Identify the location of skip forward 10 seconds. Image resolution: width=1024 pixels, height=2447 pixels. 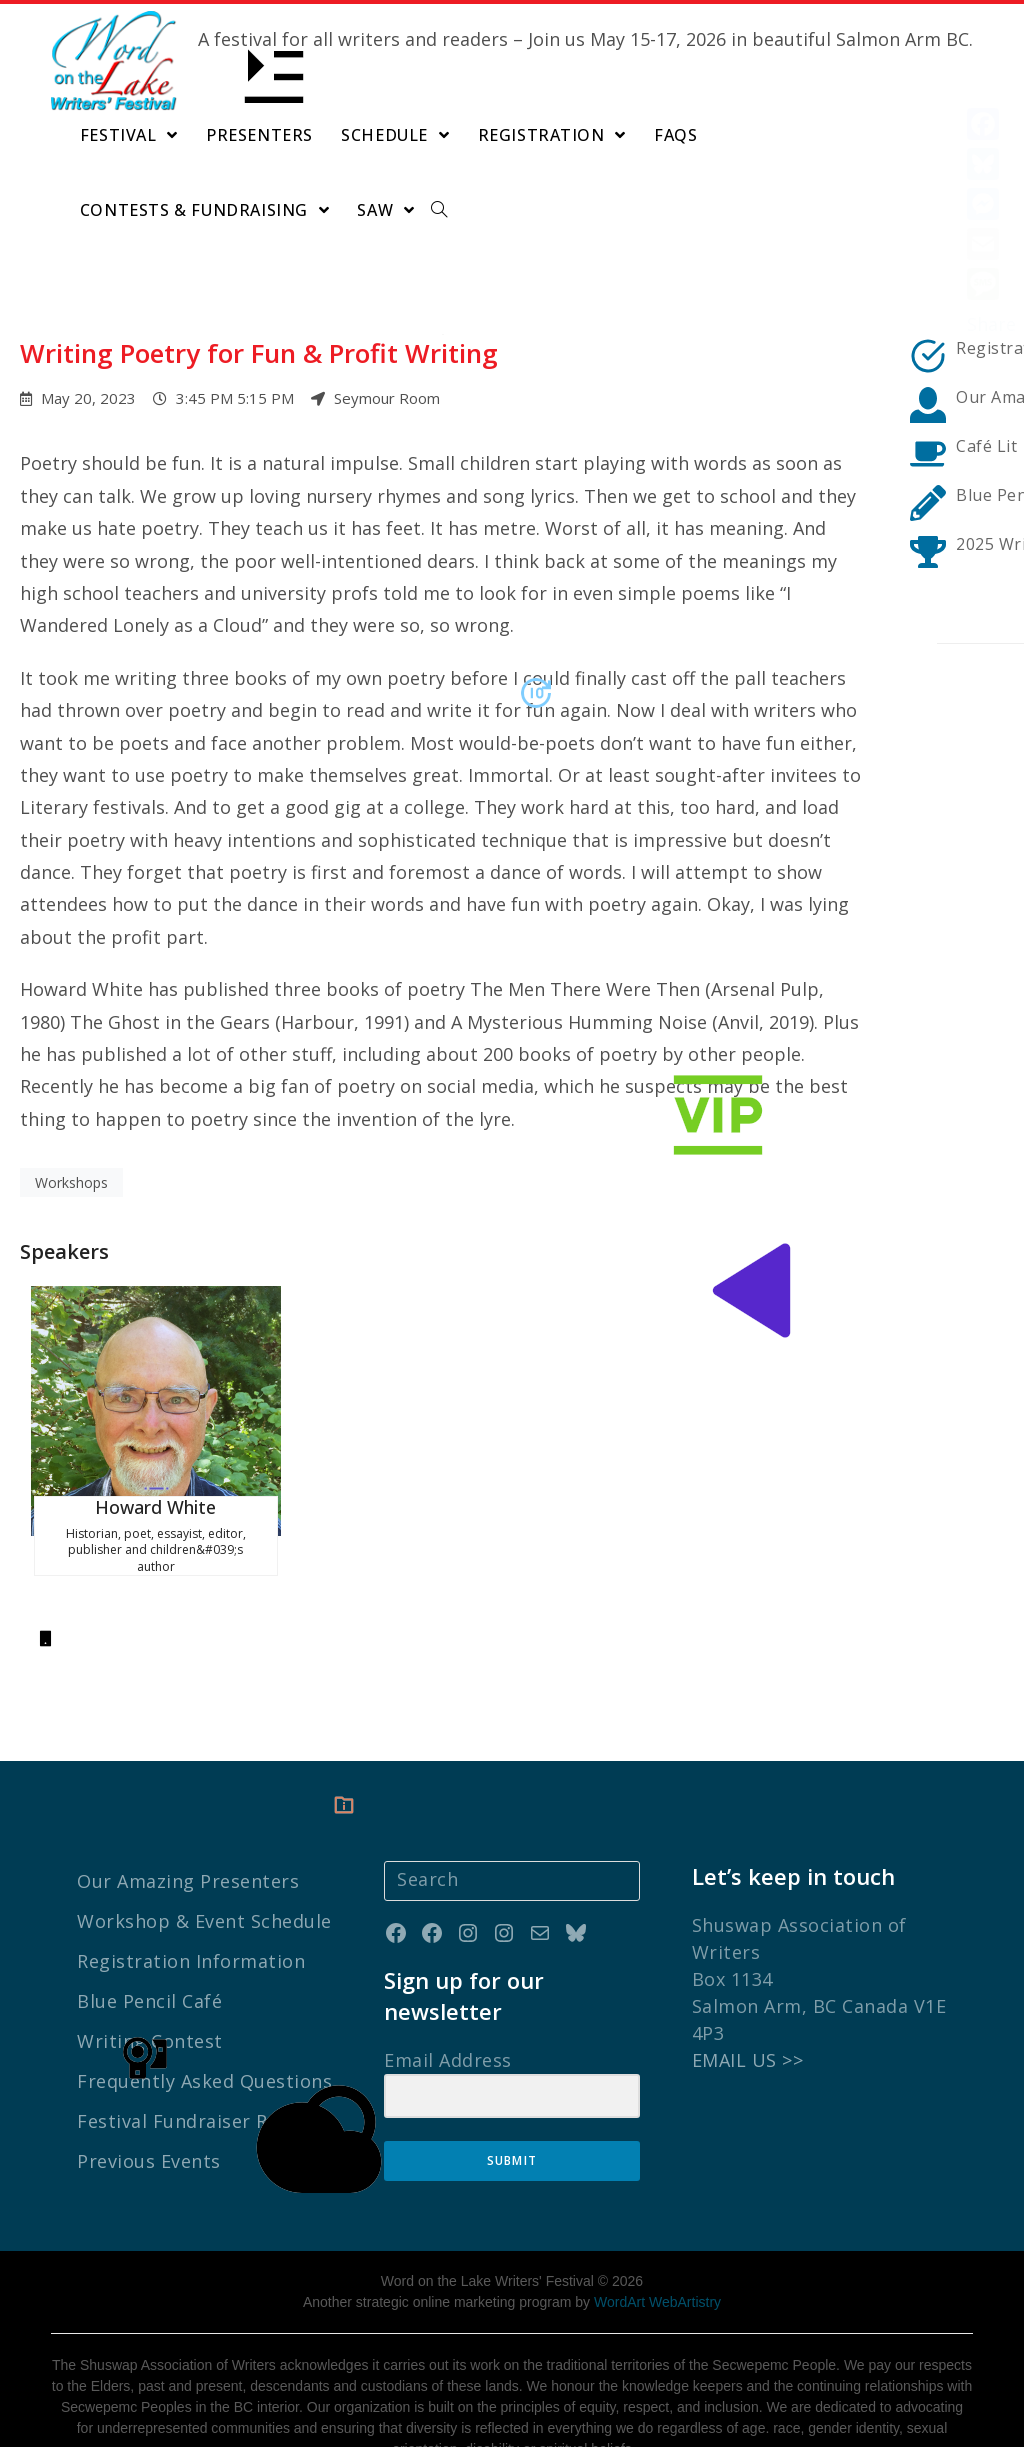
(536, 693).